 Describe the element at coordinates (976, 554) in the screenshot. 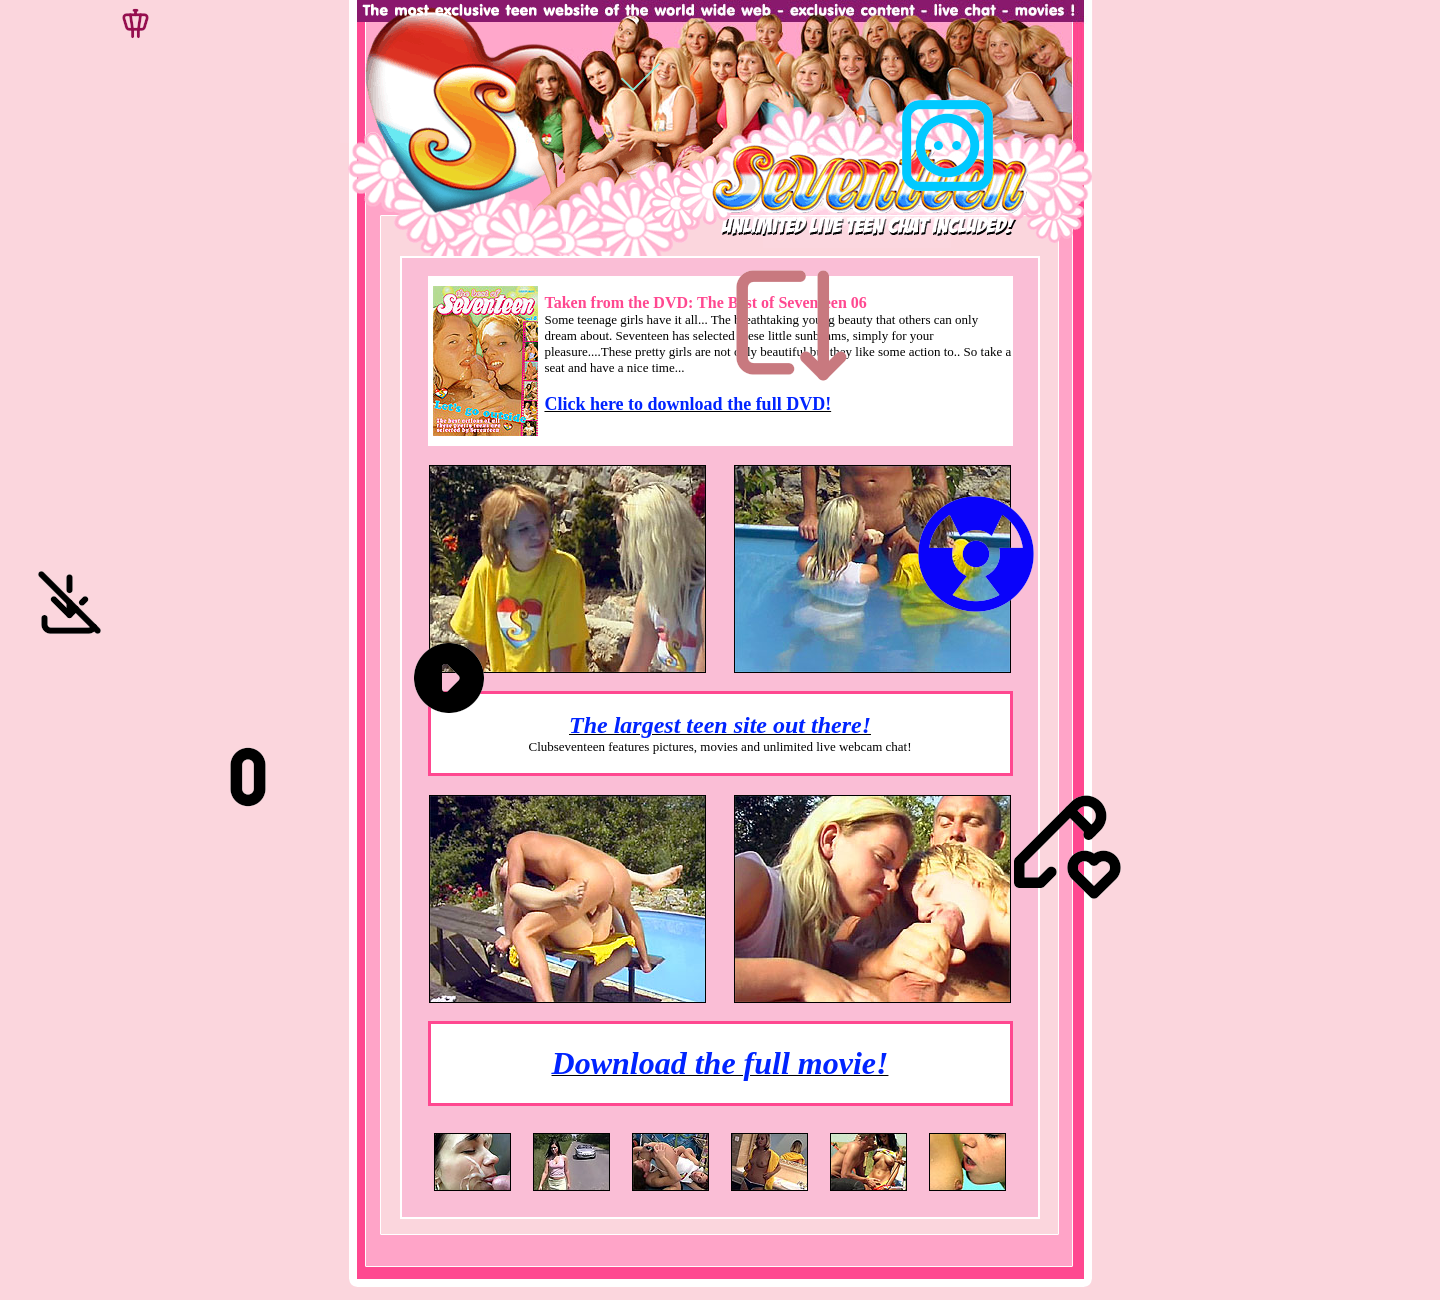

I see `indicates radioactive or nuclear hazard warning` at that location.